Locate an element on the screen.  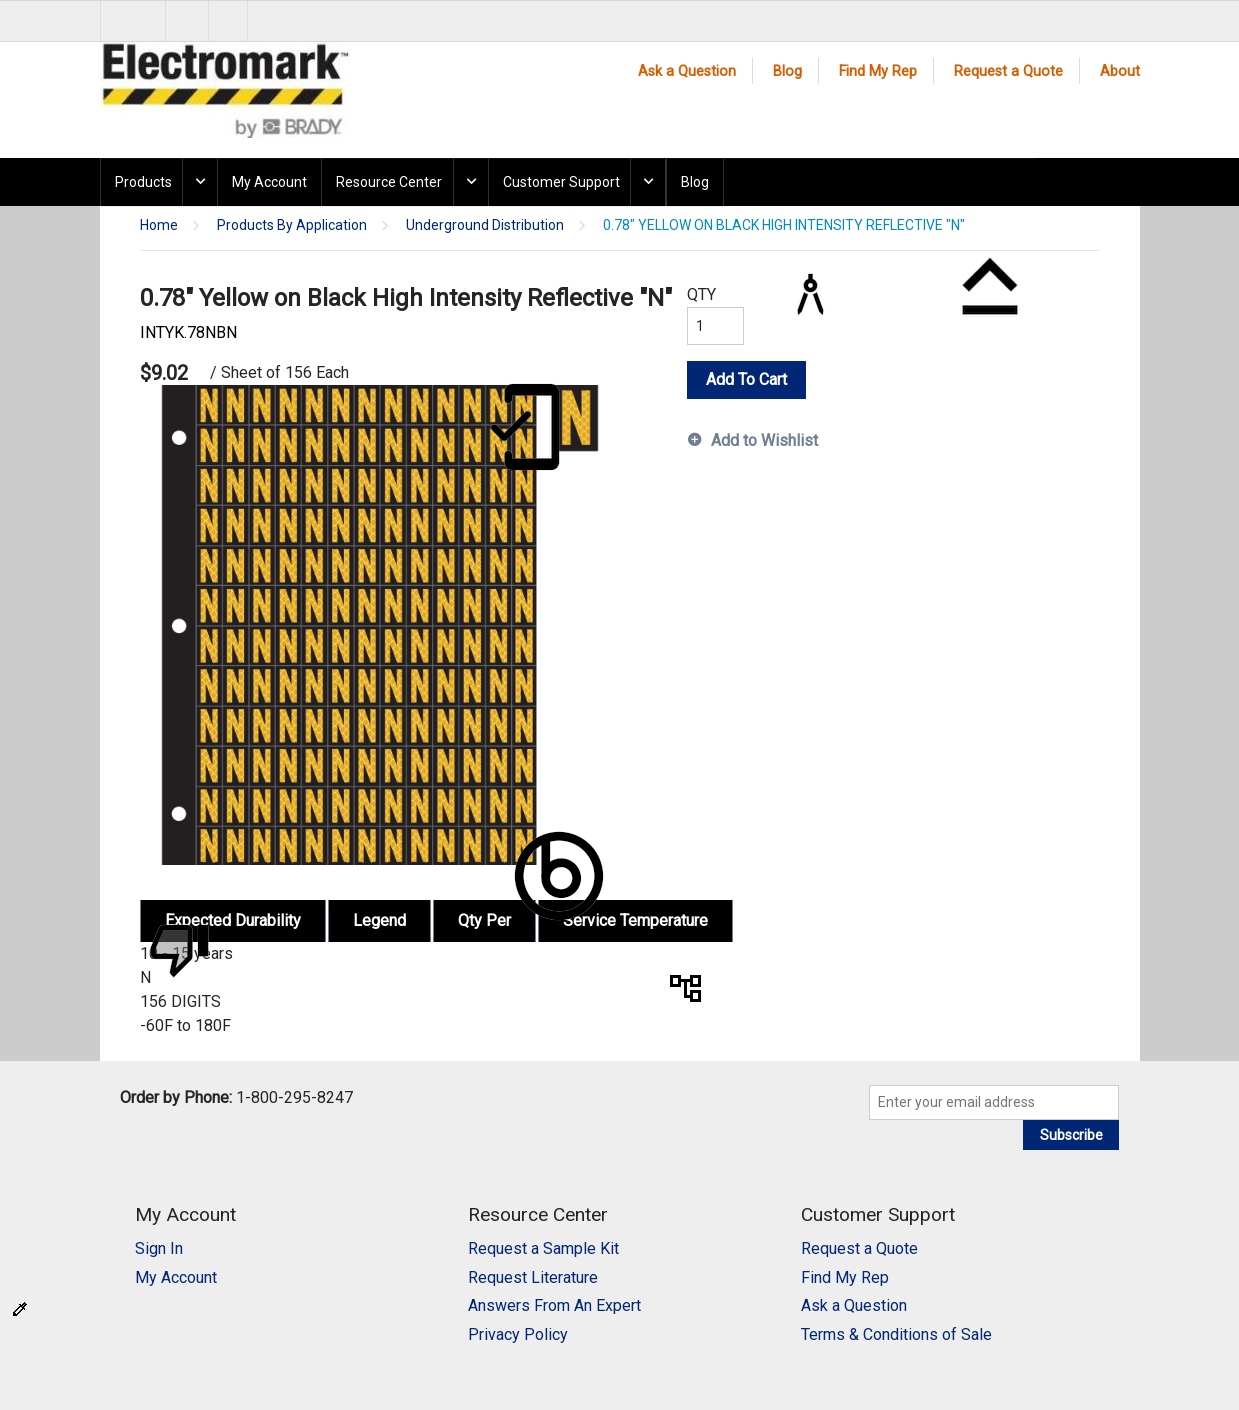
indicates mobile-friendly or responsive design is located at coordinates (524, 427).